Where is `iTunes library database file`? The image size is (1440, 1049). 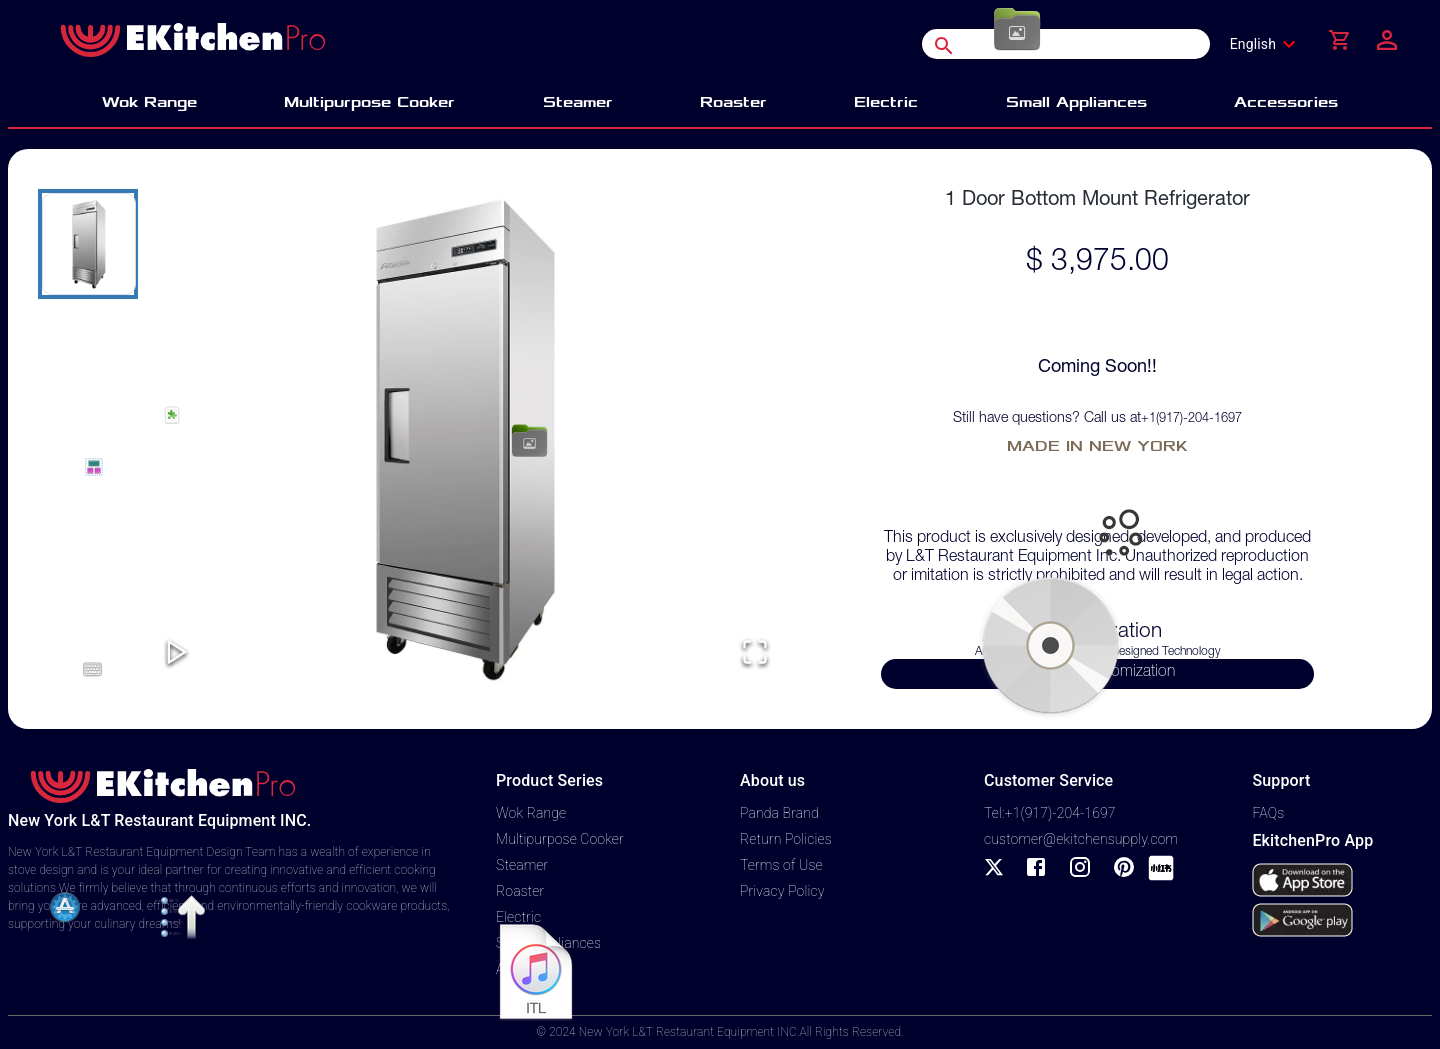
iTunes library database file is located at coordinates (536, 974).